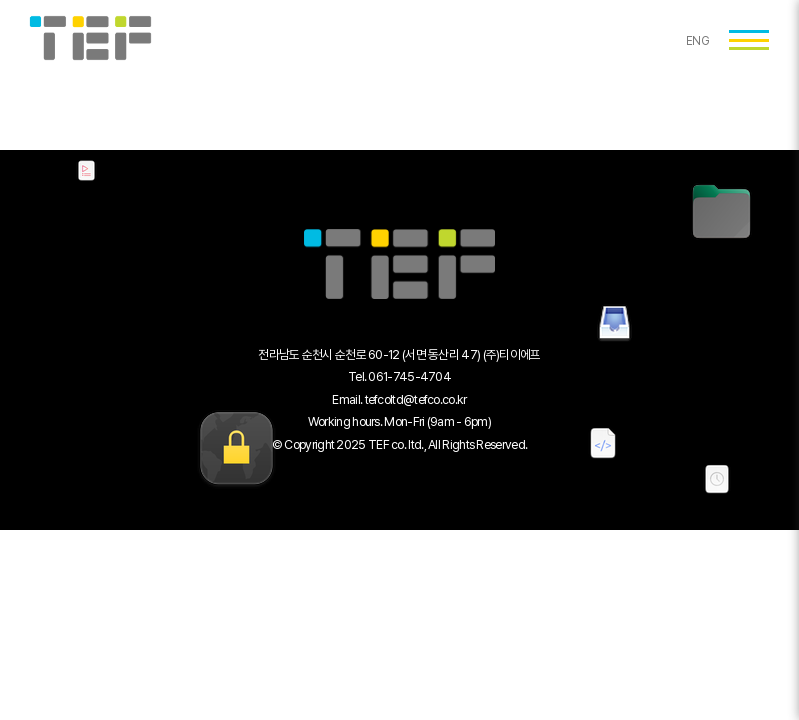 This screenshot has width=799, height=720. I want to click on image is currently loading, so click(717, 479).